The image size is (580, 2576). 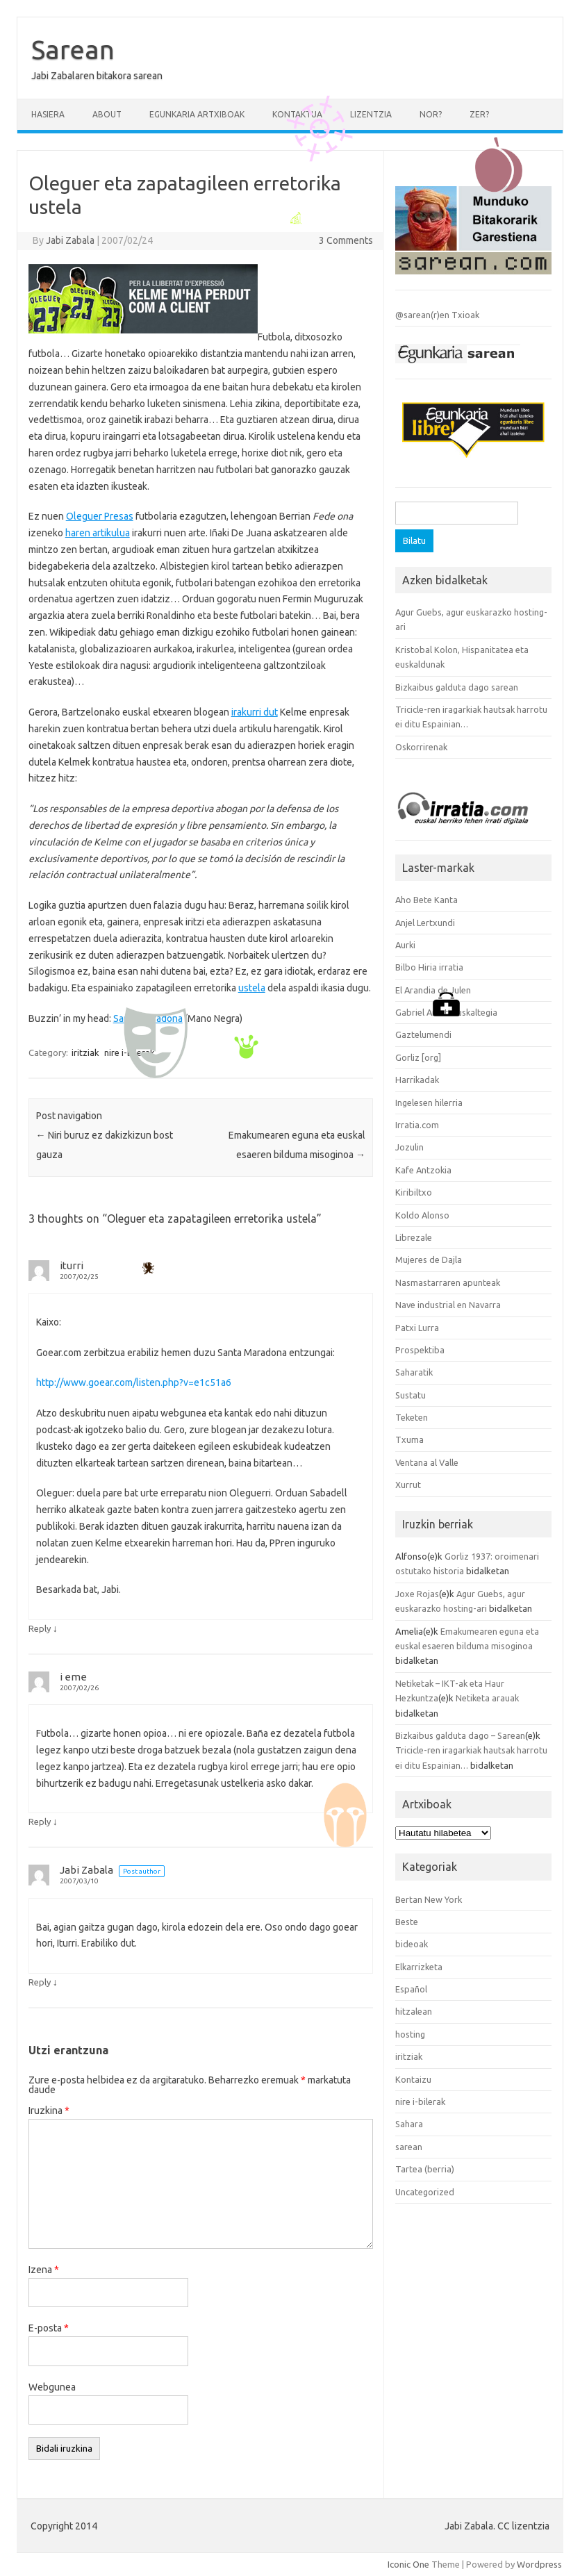 What do you see at coordinates (345, 1815) in the screenshot?
I see `indicates sadness or crying emotion in game` at bounding box center [345, 1815].